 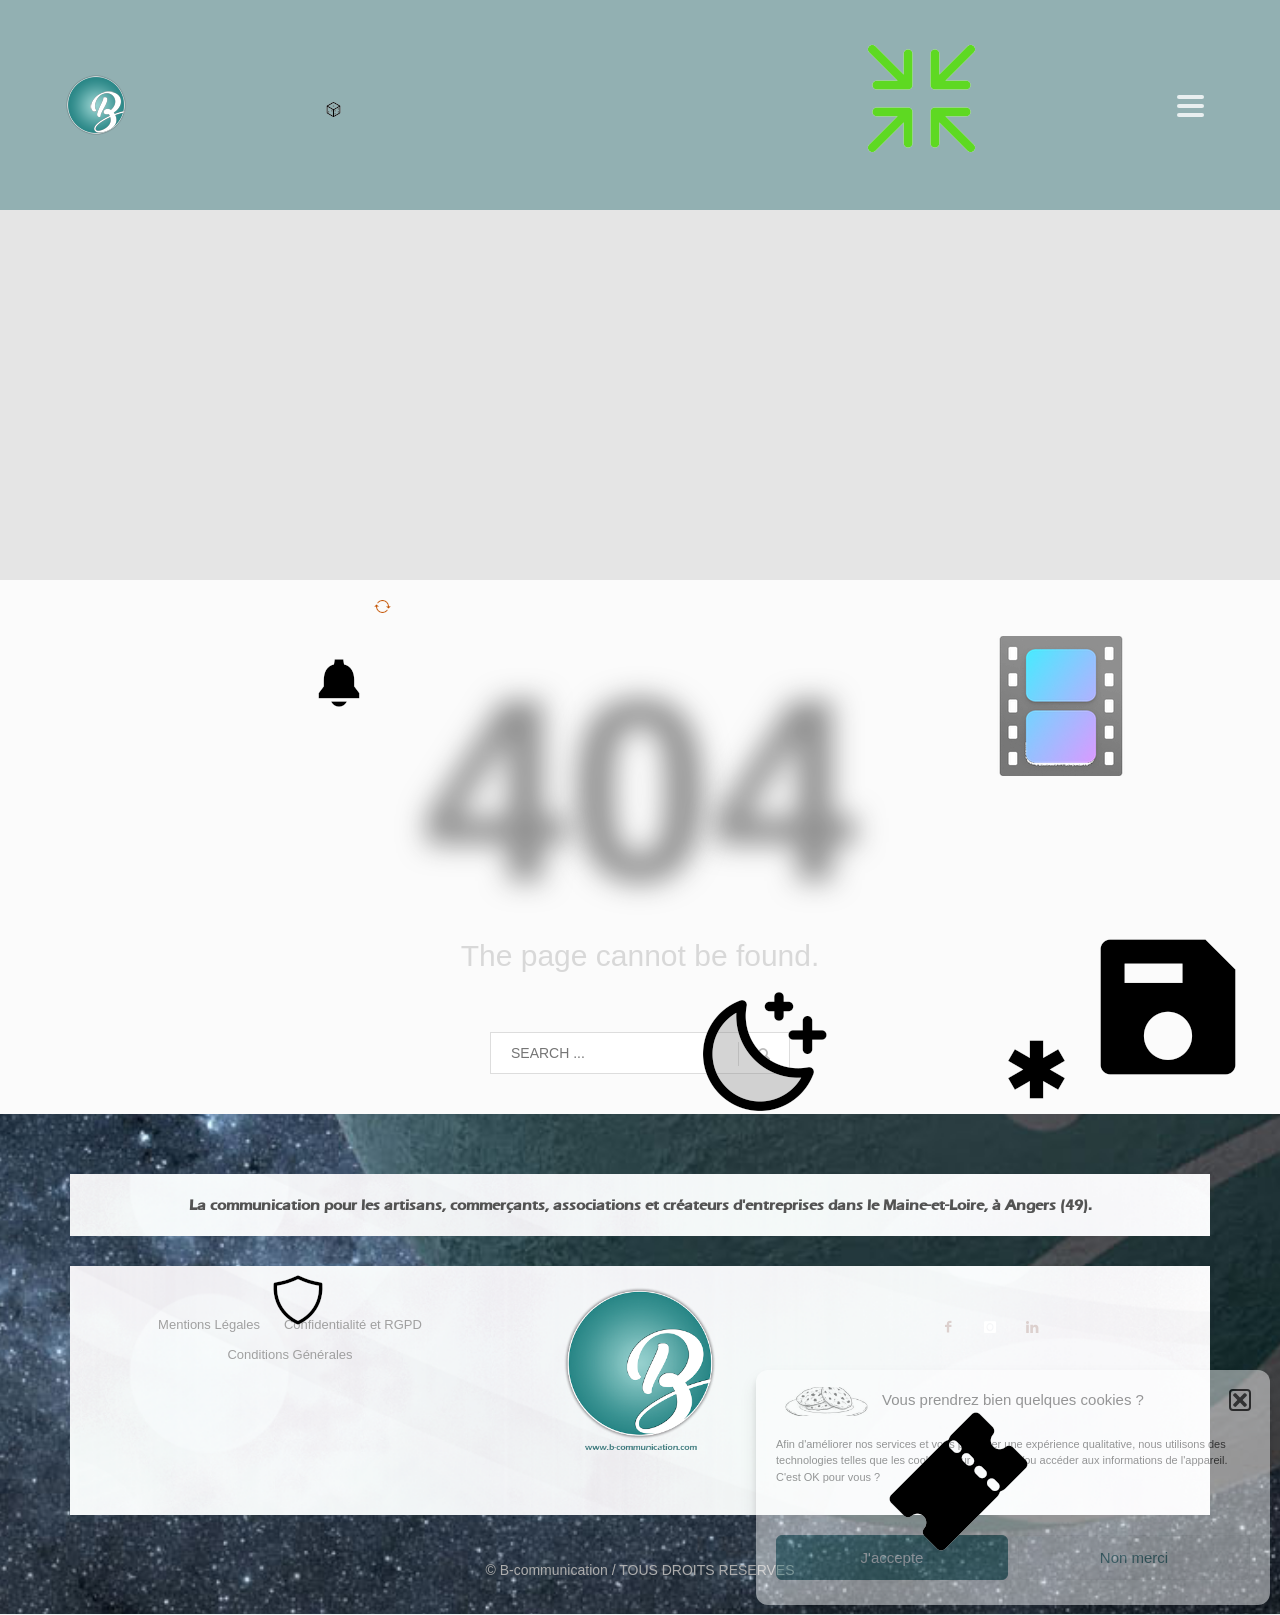 What do you see at coordinates (760, 1054) in the screenshot?
I see `toggle dark mode or night theme` at bounding box center [760, 1054].